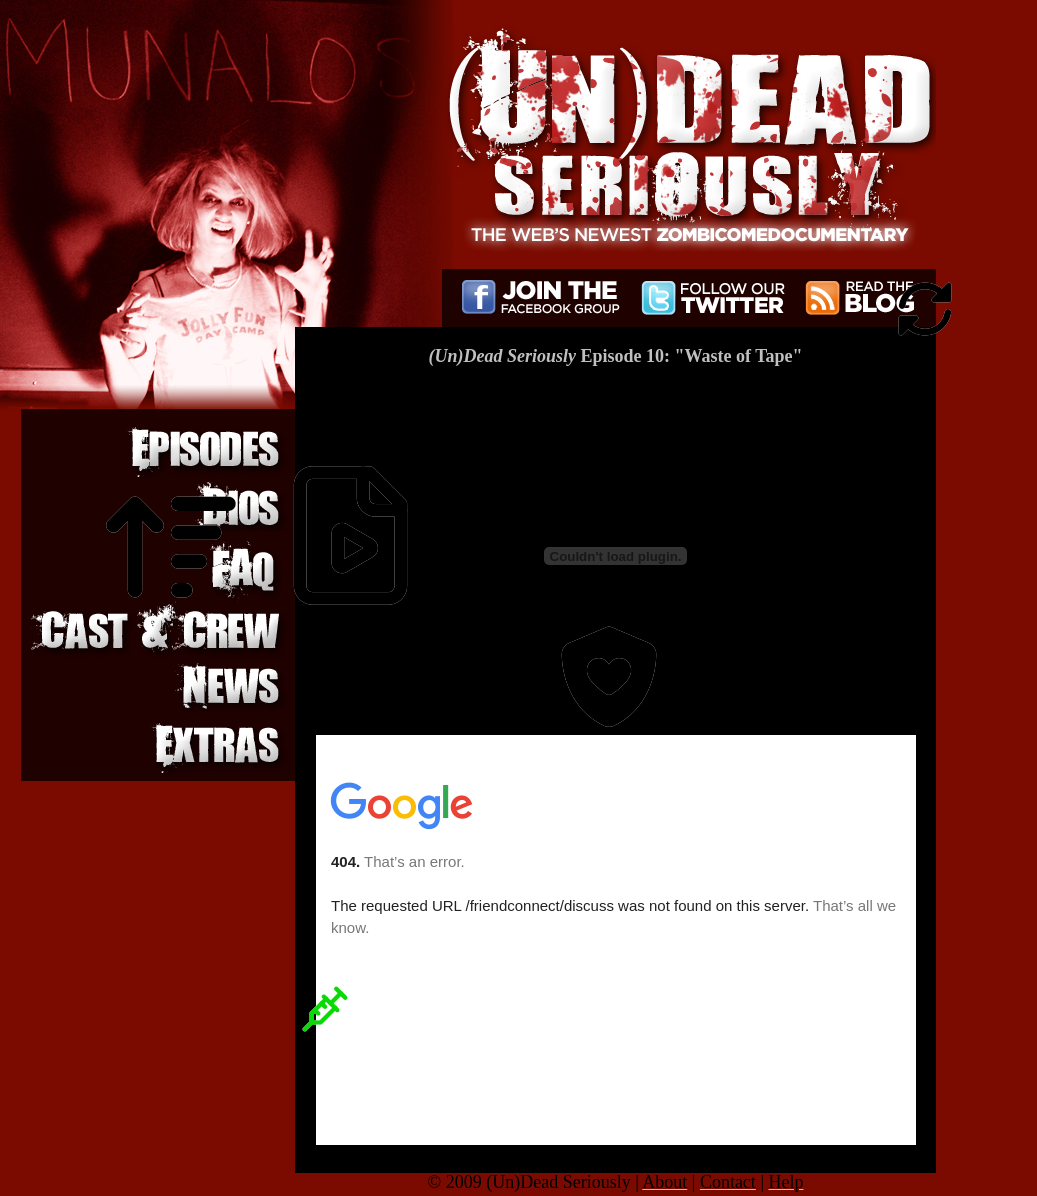 Image resolution: width=1037 pixels, height=1196 pixels. I want to click on refresh or reload content, so click(925, 309).